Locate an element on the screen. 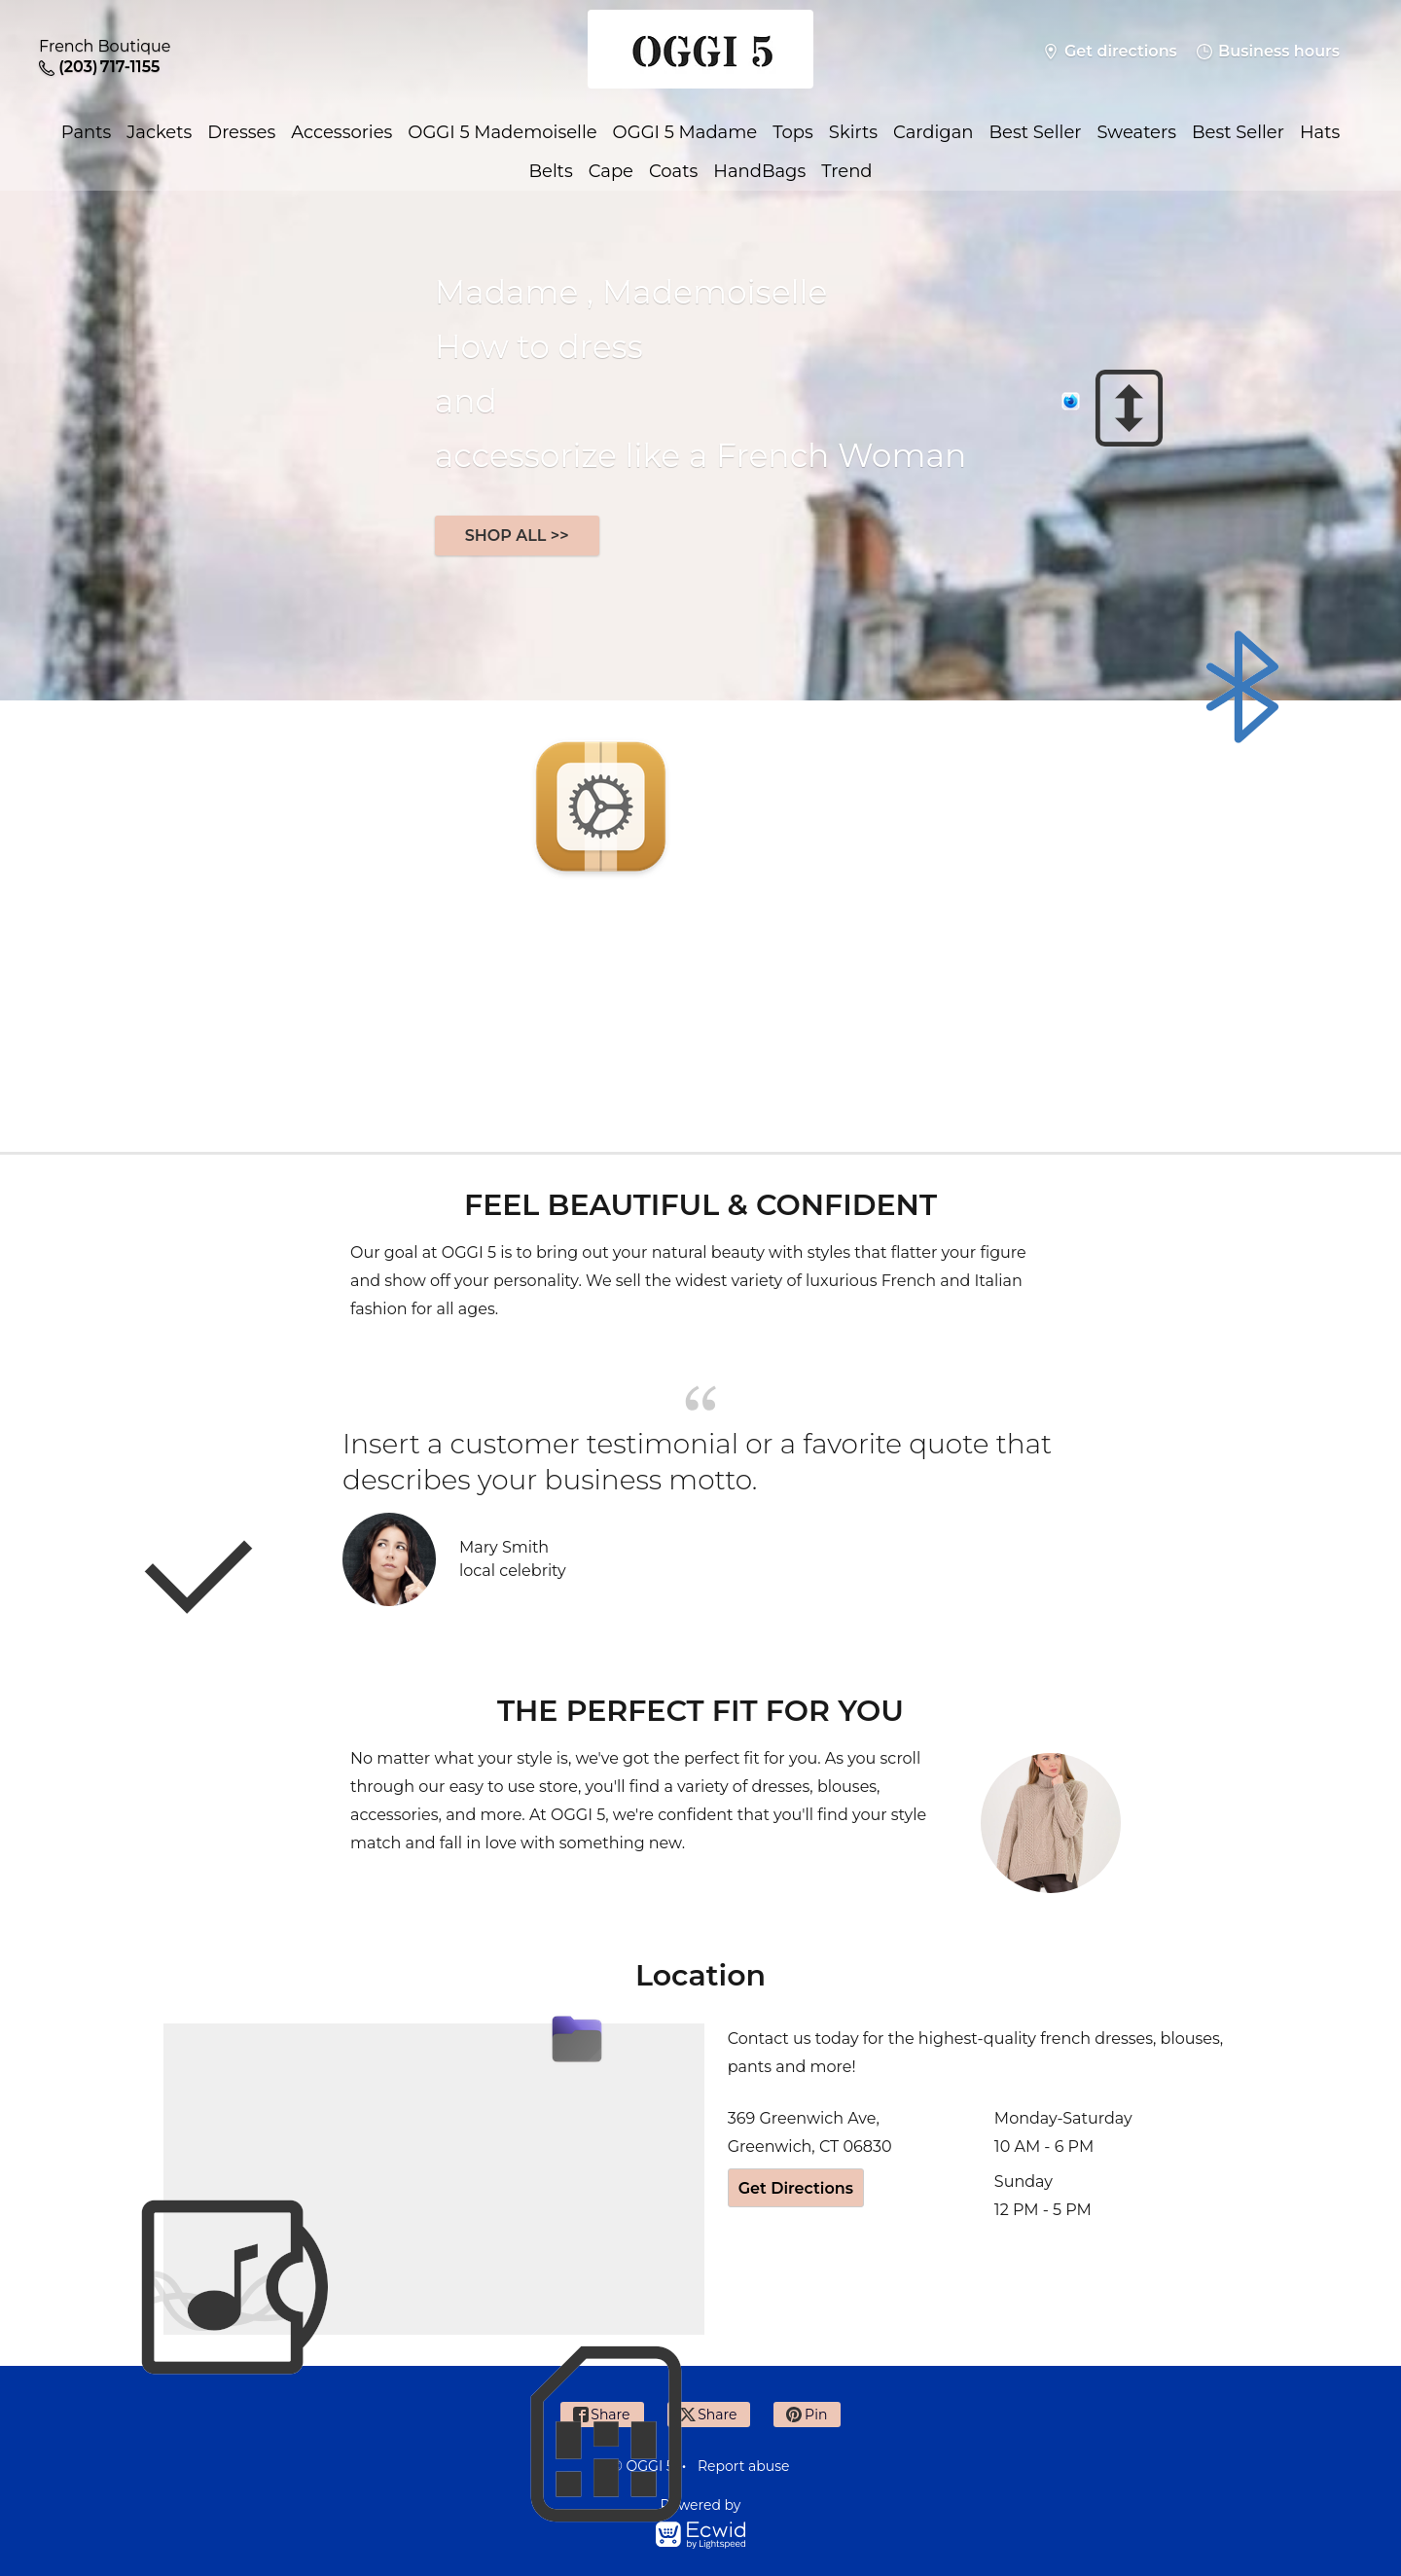 The image size is (1401, 2576). view SIM card information is located at coordinates (606, 2434).